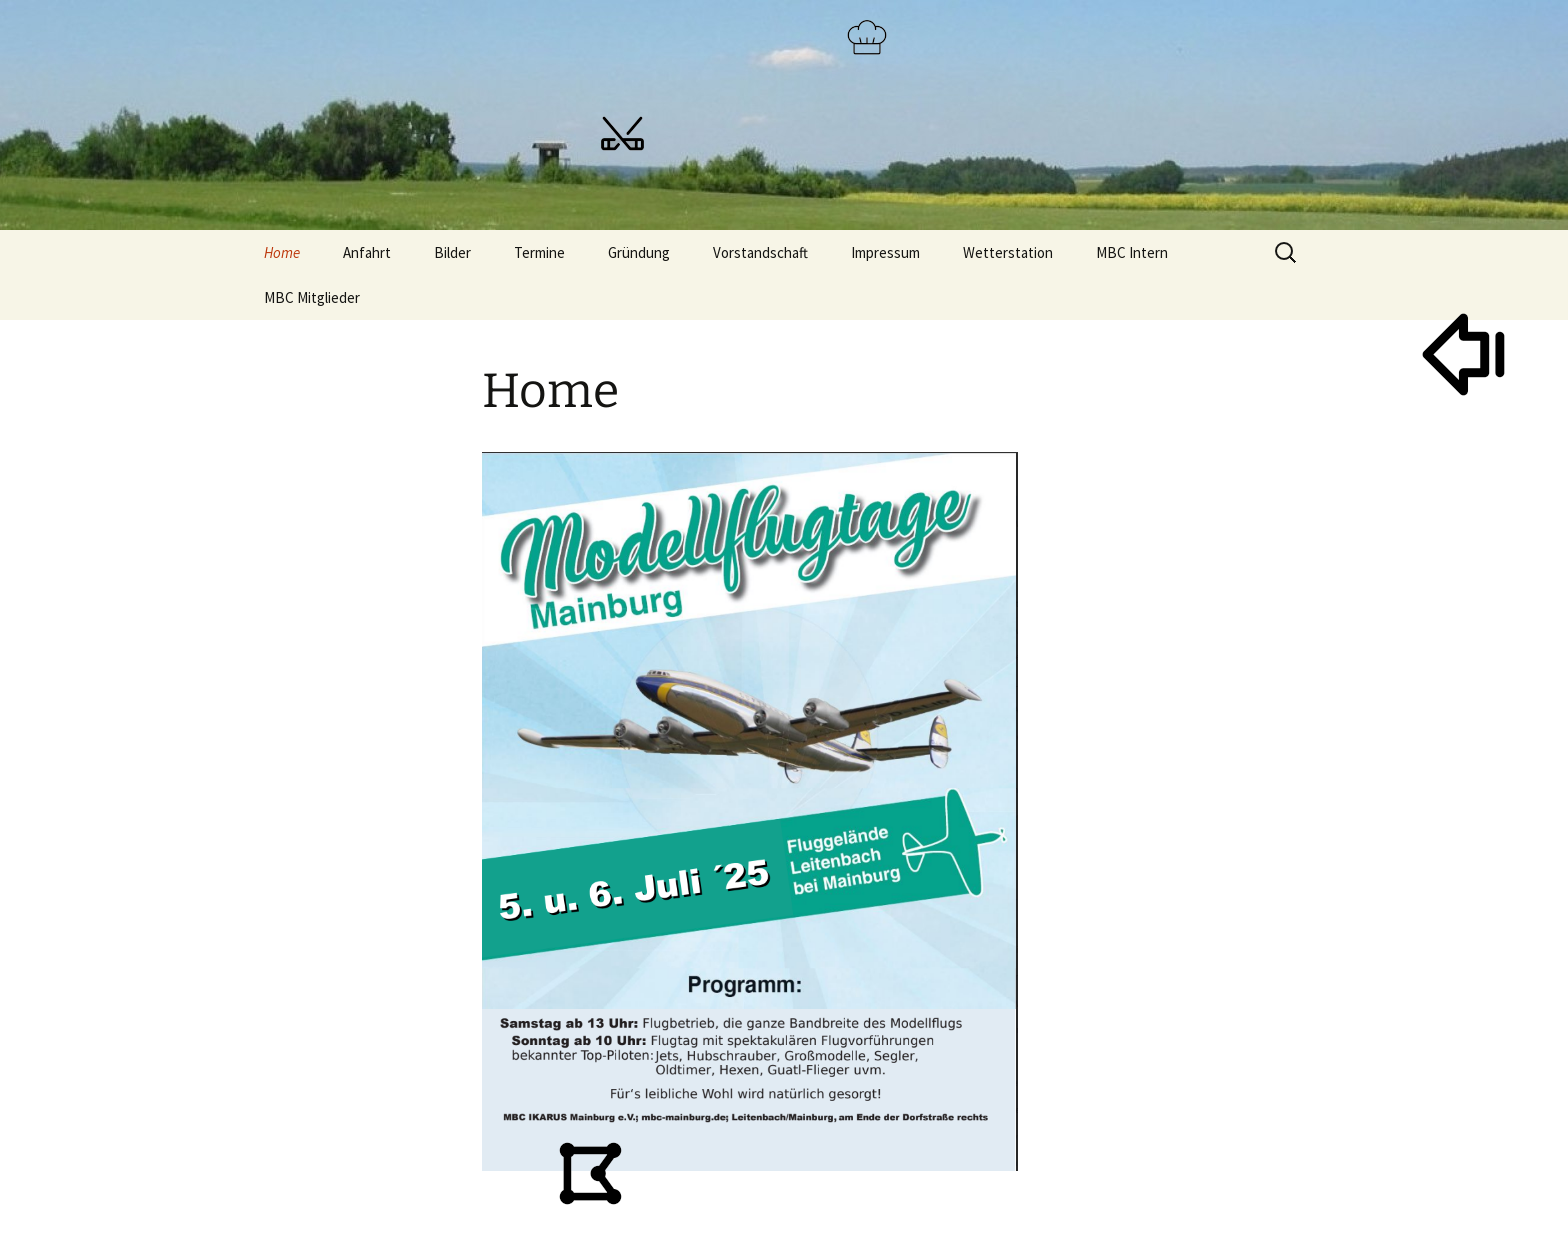 The width and height of the screenshot is (1568, 1251). What do you see at coordinates (622, 133) in the screenshot?
I see `view hockey scores and updates` at bounding box center [622, 133].